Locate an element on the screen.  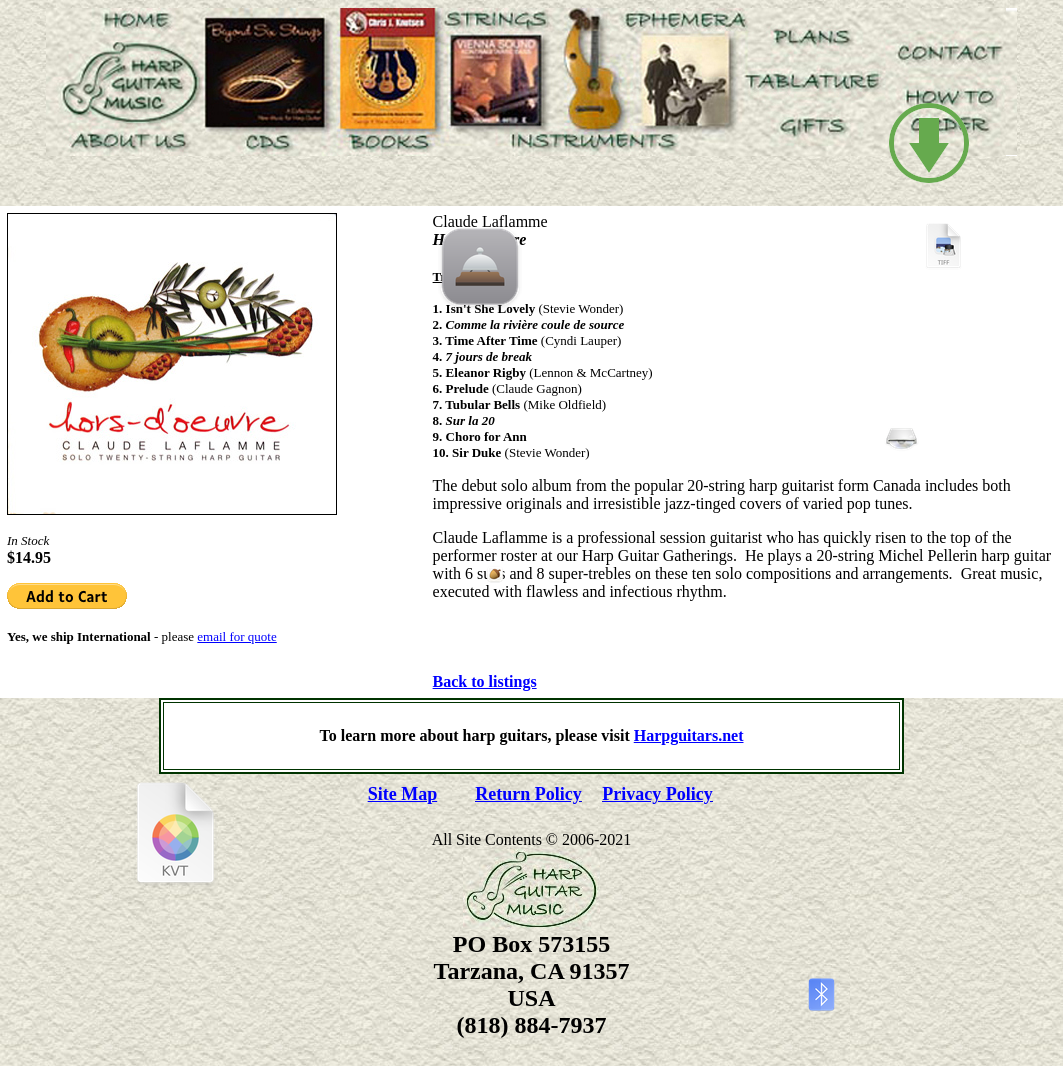
access system services preferences is located at coordinates (480, 268).